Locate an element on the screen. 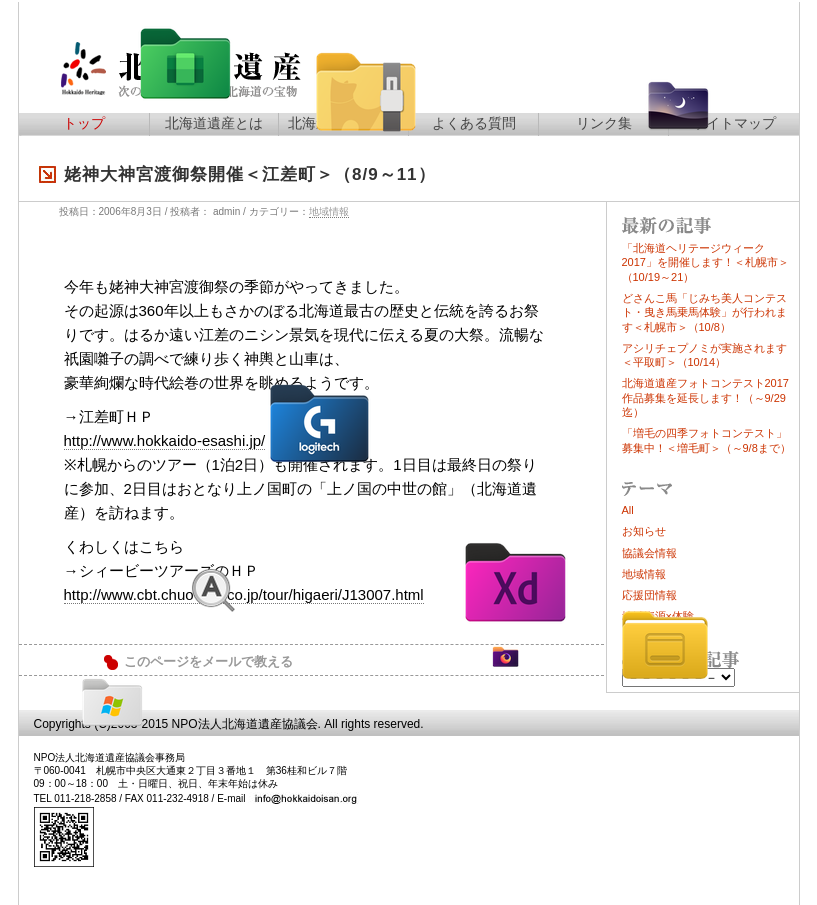 The width and height of the screenshot is (817, 905). open desktop folder is located at coordinates (665, 645).